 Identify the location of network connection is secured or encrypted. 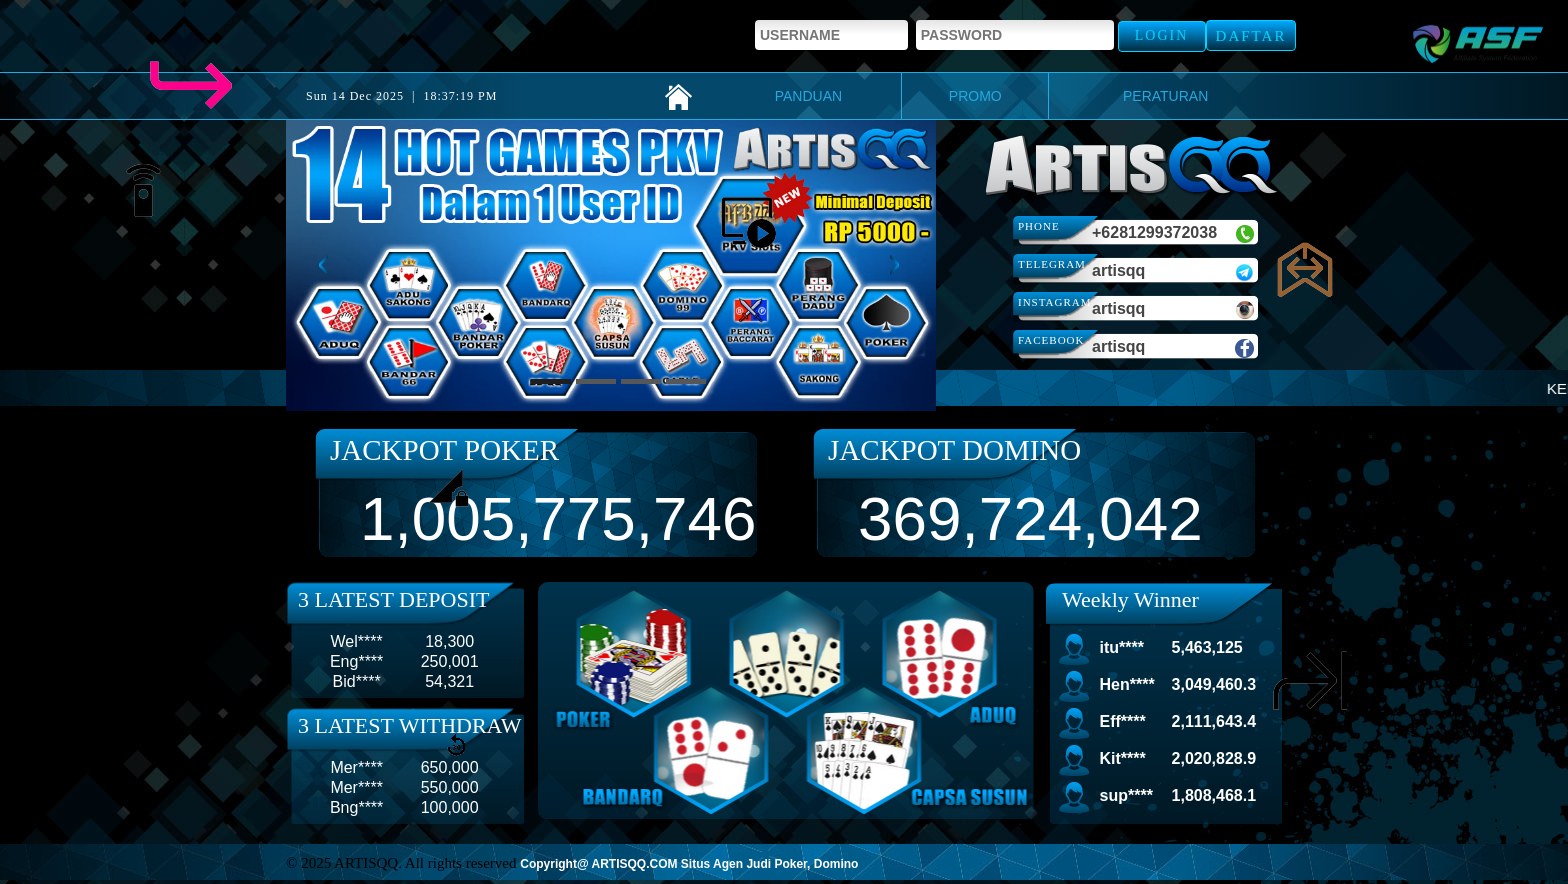
(448, 488).